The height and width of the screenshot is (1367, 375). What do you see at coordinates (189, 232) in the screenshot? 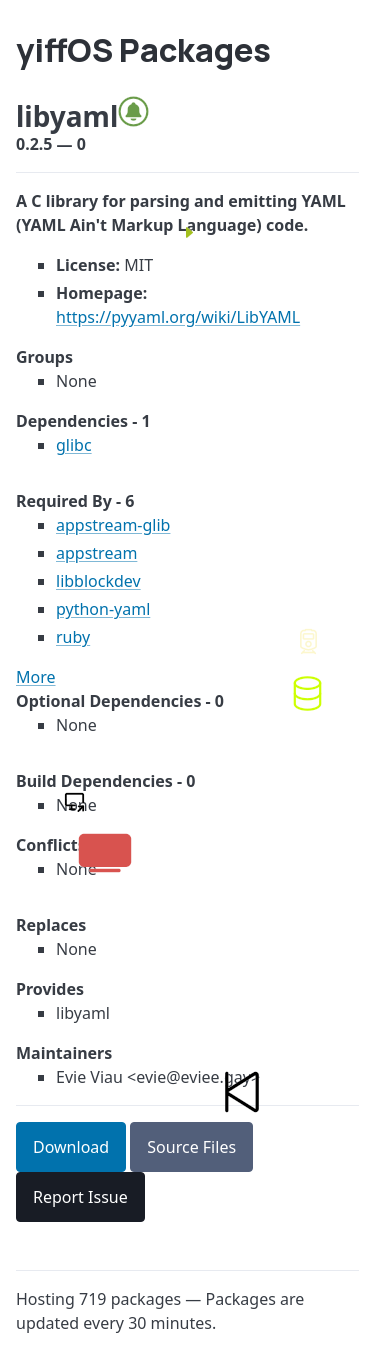
I see `play media or start playback` at bounding box center [189, 232].